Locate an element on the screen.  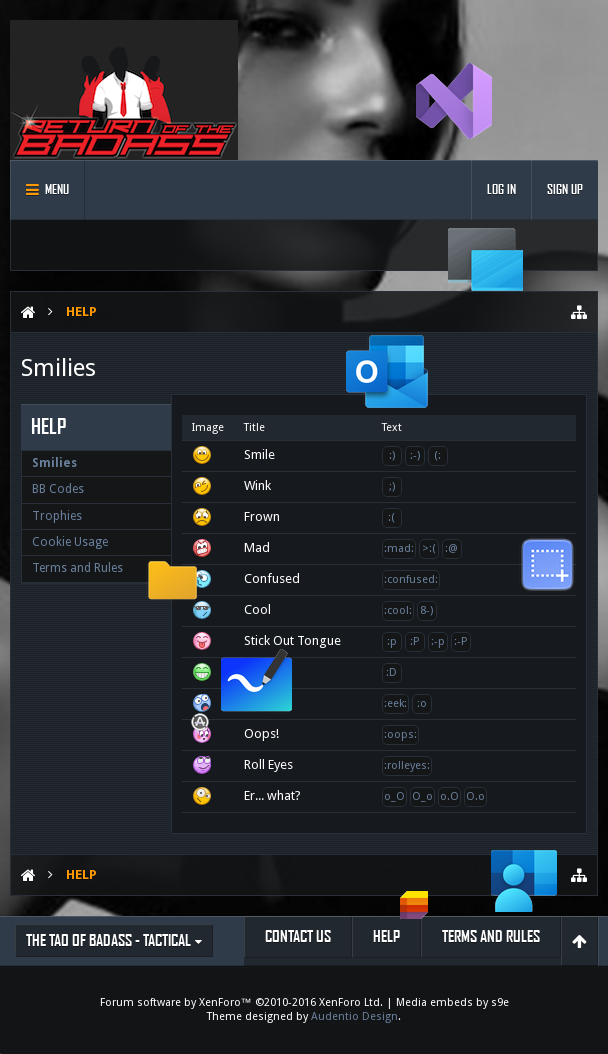
open Visual Studio is located at coordinates (454, 101).